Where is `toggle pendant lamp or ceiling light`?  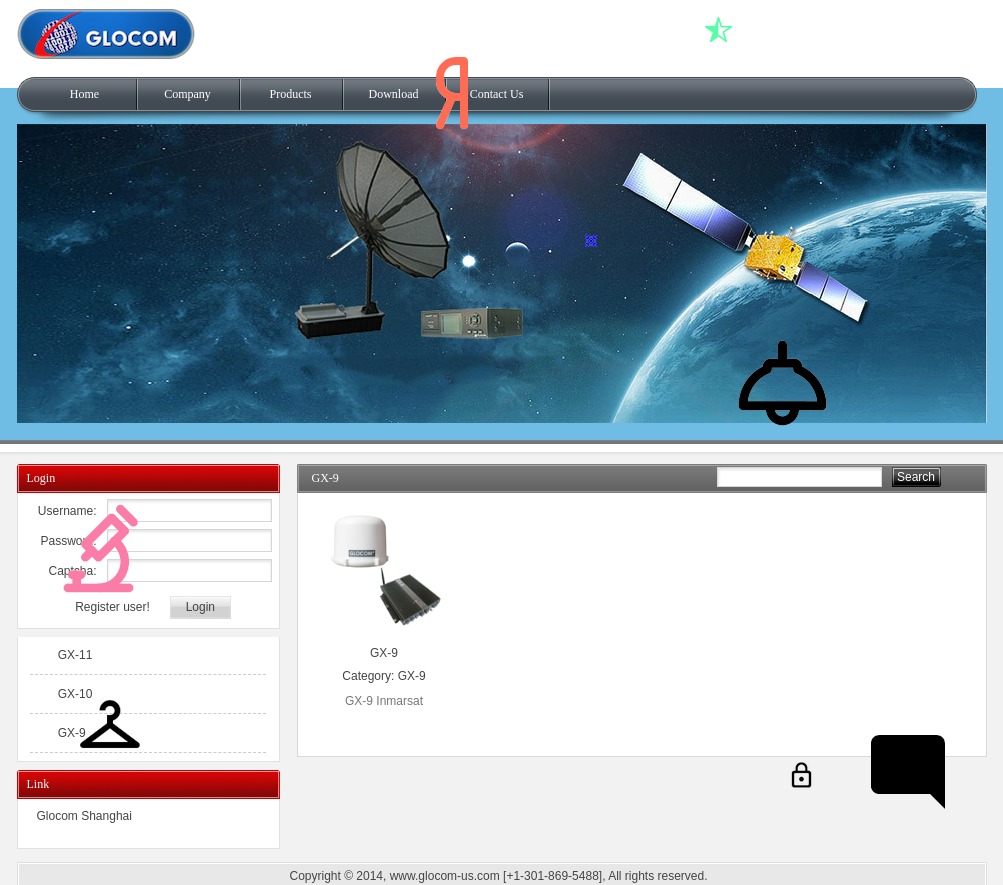 toggle pendant lamp or ceiling light is located at coordinates (782, 387).